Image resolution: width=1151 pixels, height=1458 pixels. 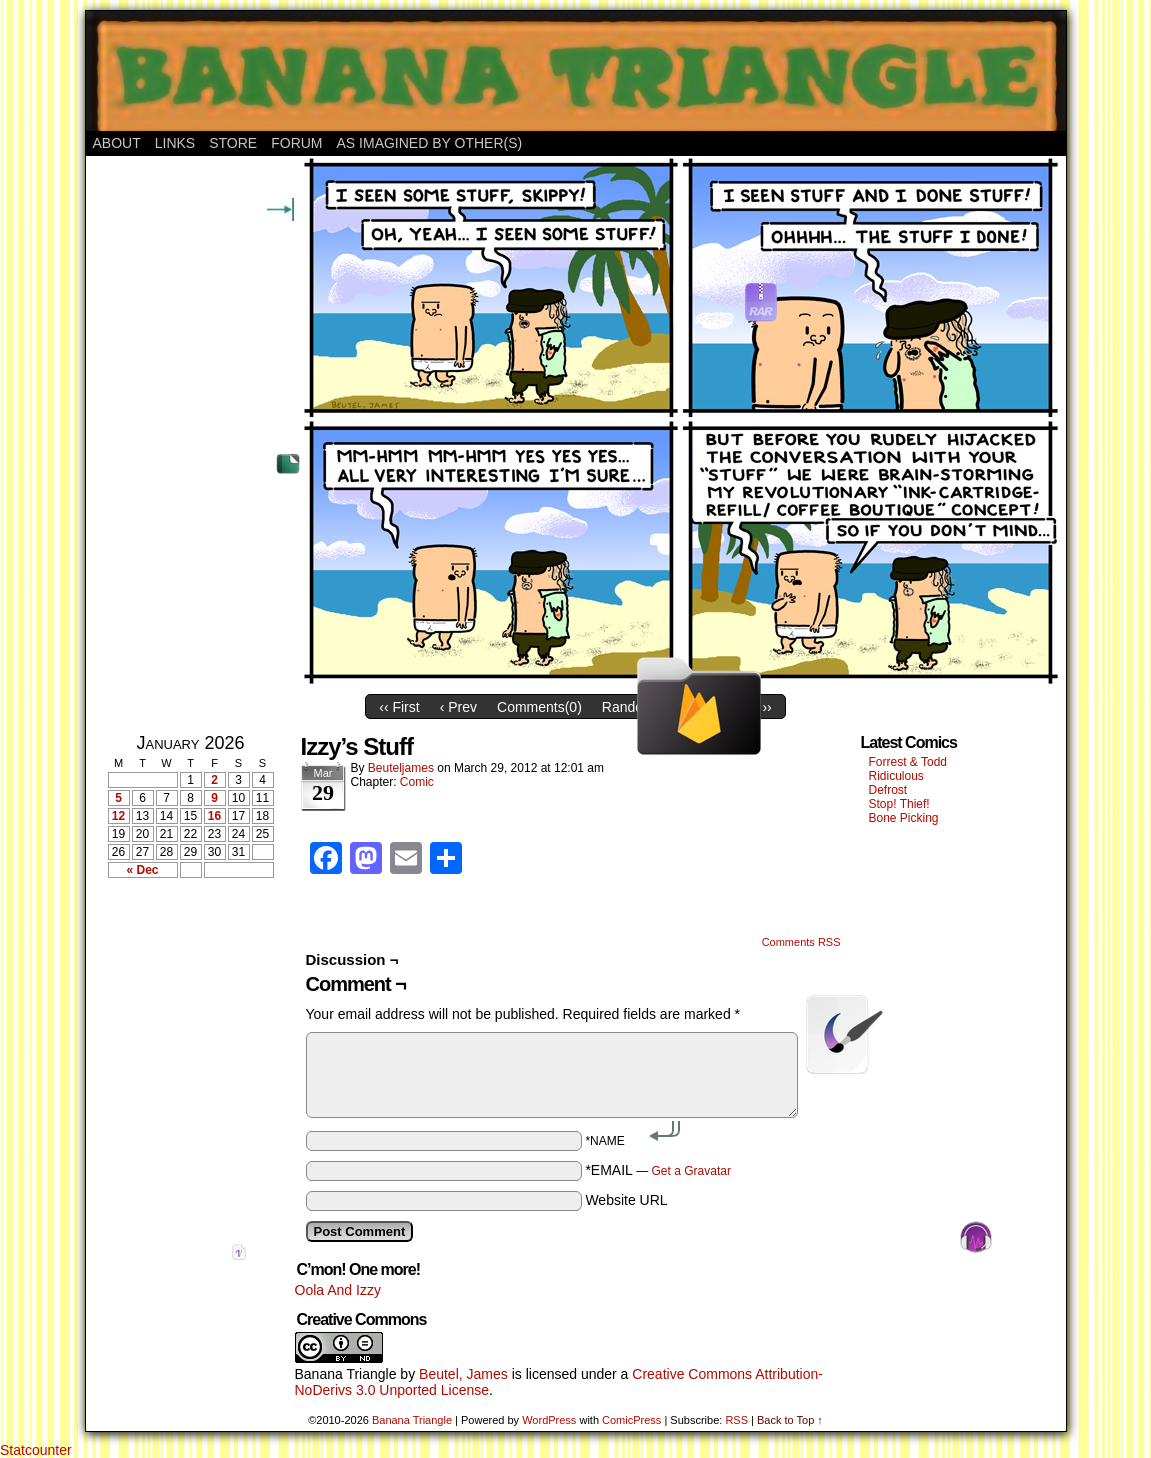 I want to click on change desktop wallpaper settings, so click(x=288, y=463).